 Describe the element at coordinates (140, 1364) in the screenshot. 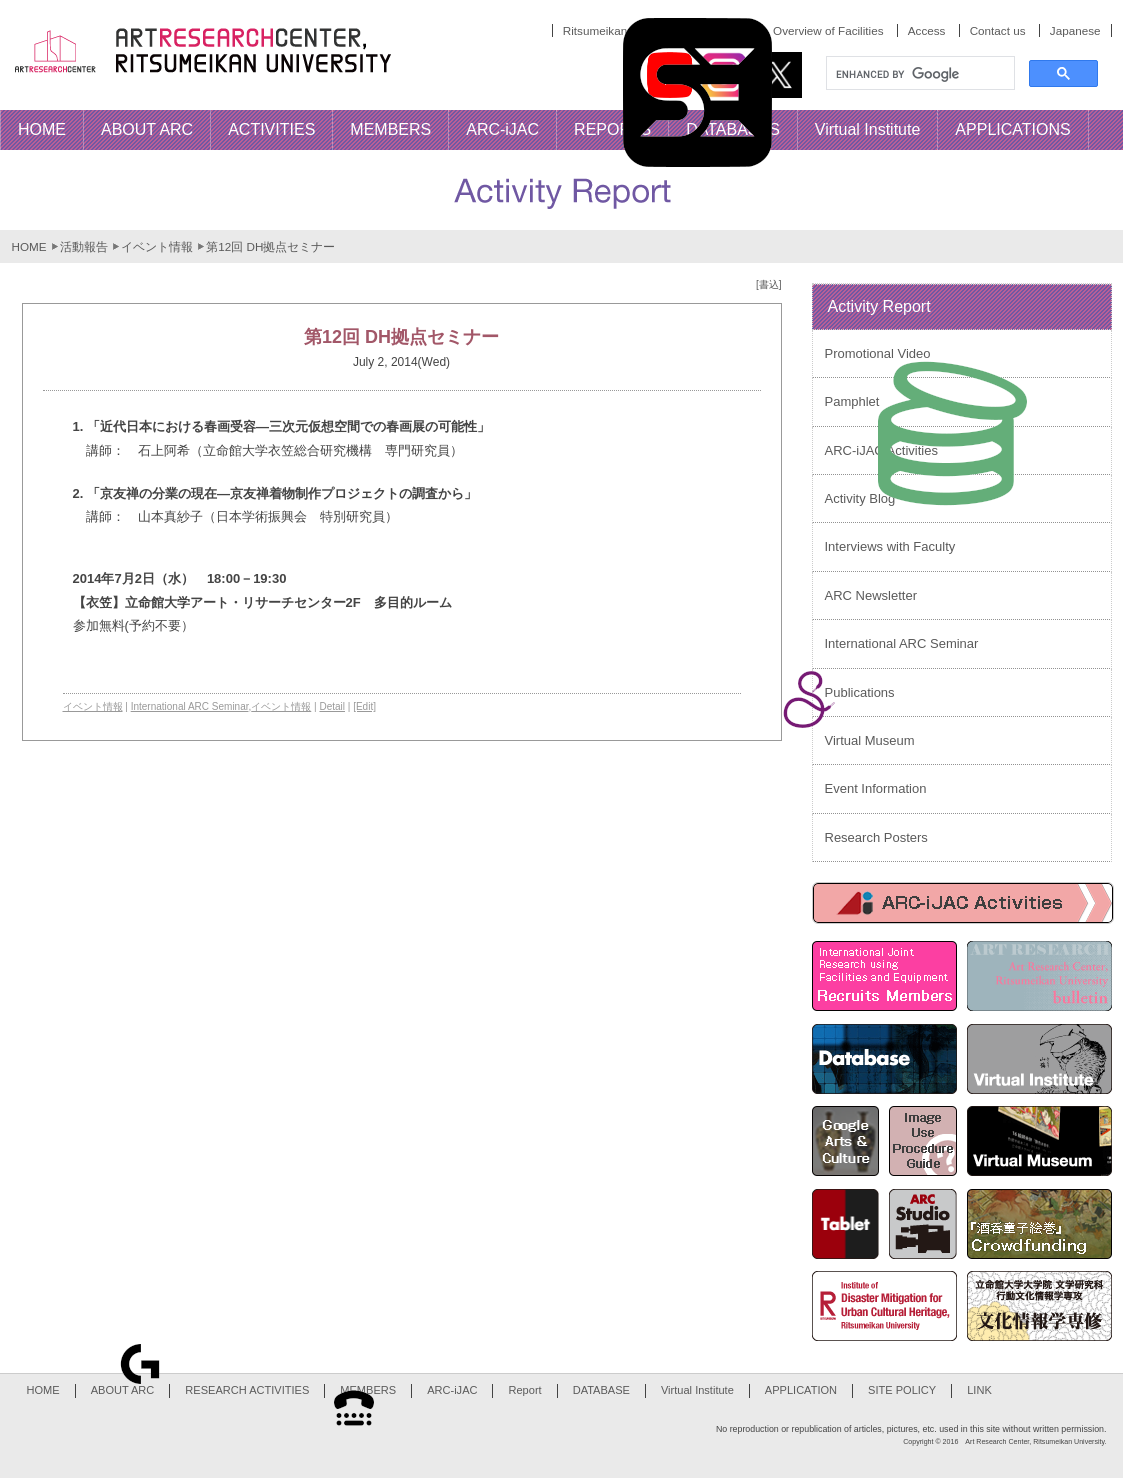

I see `logitech g gaming brand logo` at that location.